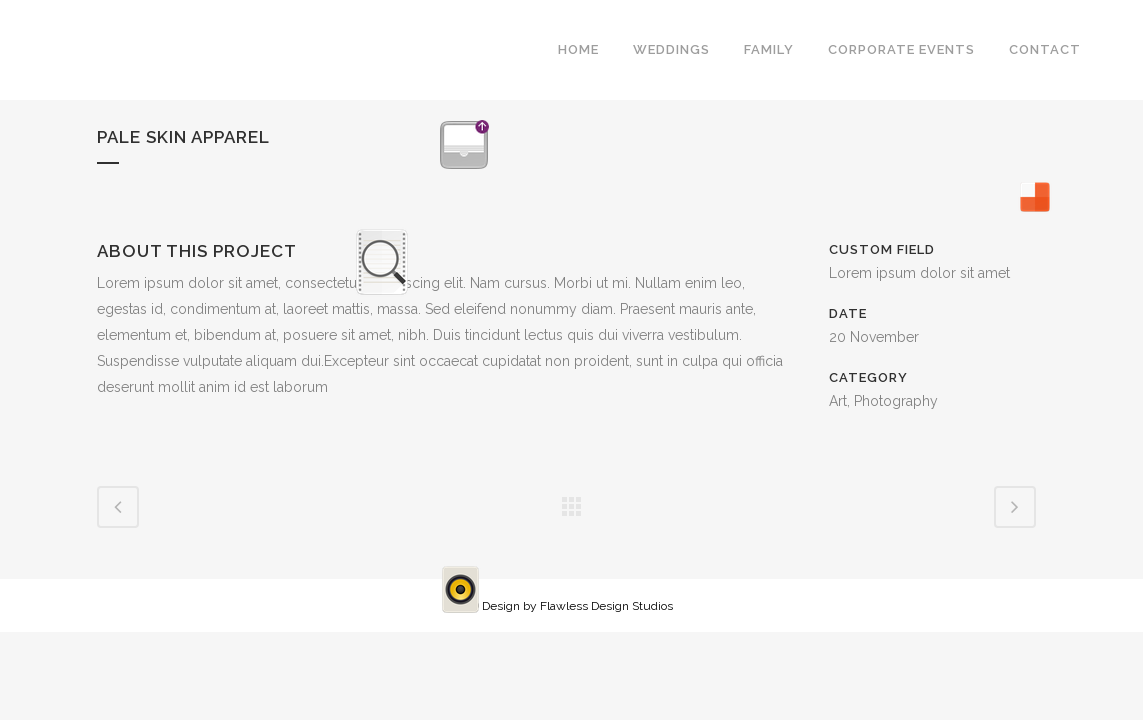 The image size is (1143, 720). What do you see at coordinates (464, 145) in the screenshot?
I see `sync mail between outbox and inbox` at bounding box center [464, 145].